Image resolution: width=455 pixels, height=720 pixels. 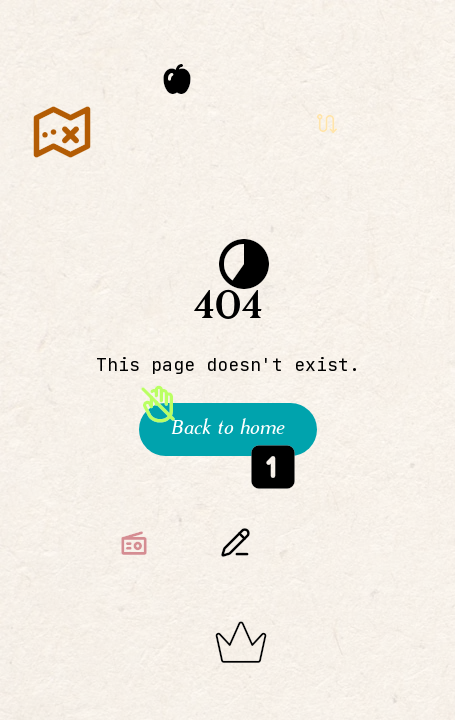 What do you see at coordinates (134, 545) in the screenshot?
I see `open radio or audio streaming` at bounding box center [134, 545].